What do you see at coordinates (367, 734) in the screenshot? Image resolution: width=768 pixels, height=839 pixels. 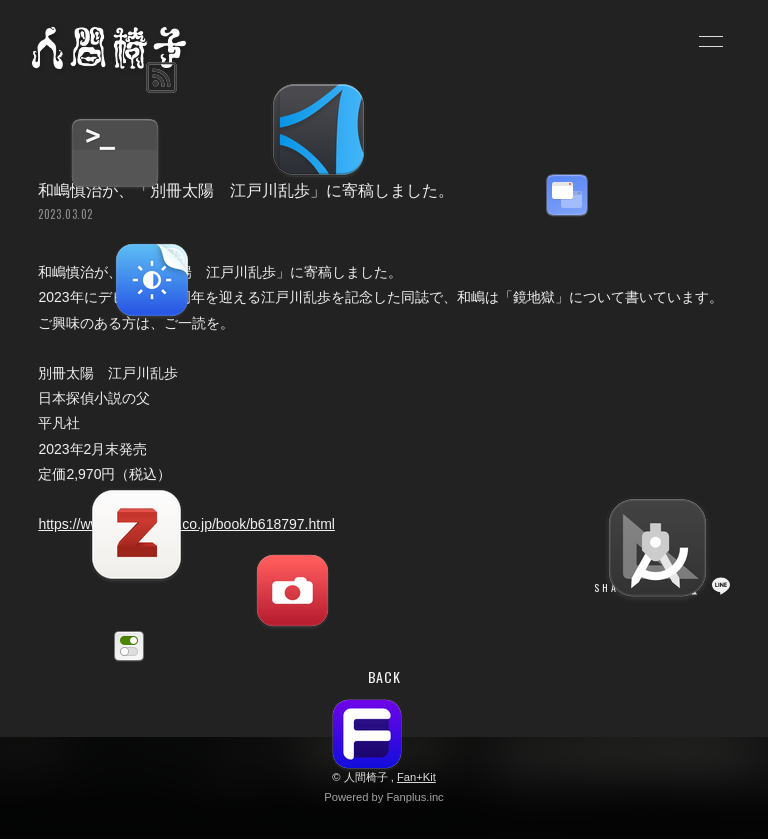 I see `open floorp browser` at bounding box center [367, 734].